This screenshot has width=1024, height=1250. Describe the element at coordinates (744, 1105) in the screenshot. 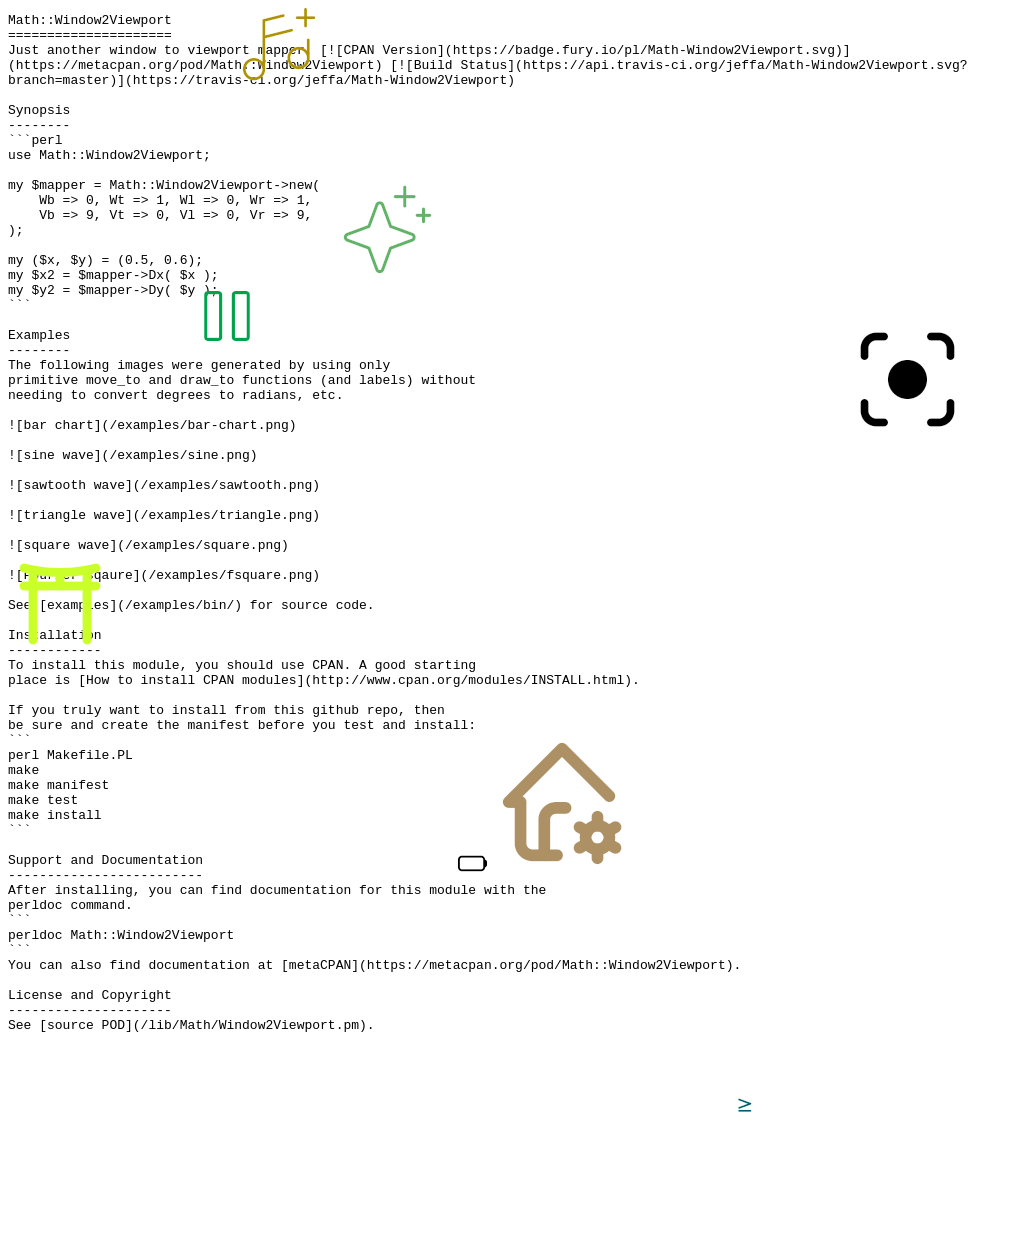

I see `greater than or equal to mathematical operator` at that location.